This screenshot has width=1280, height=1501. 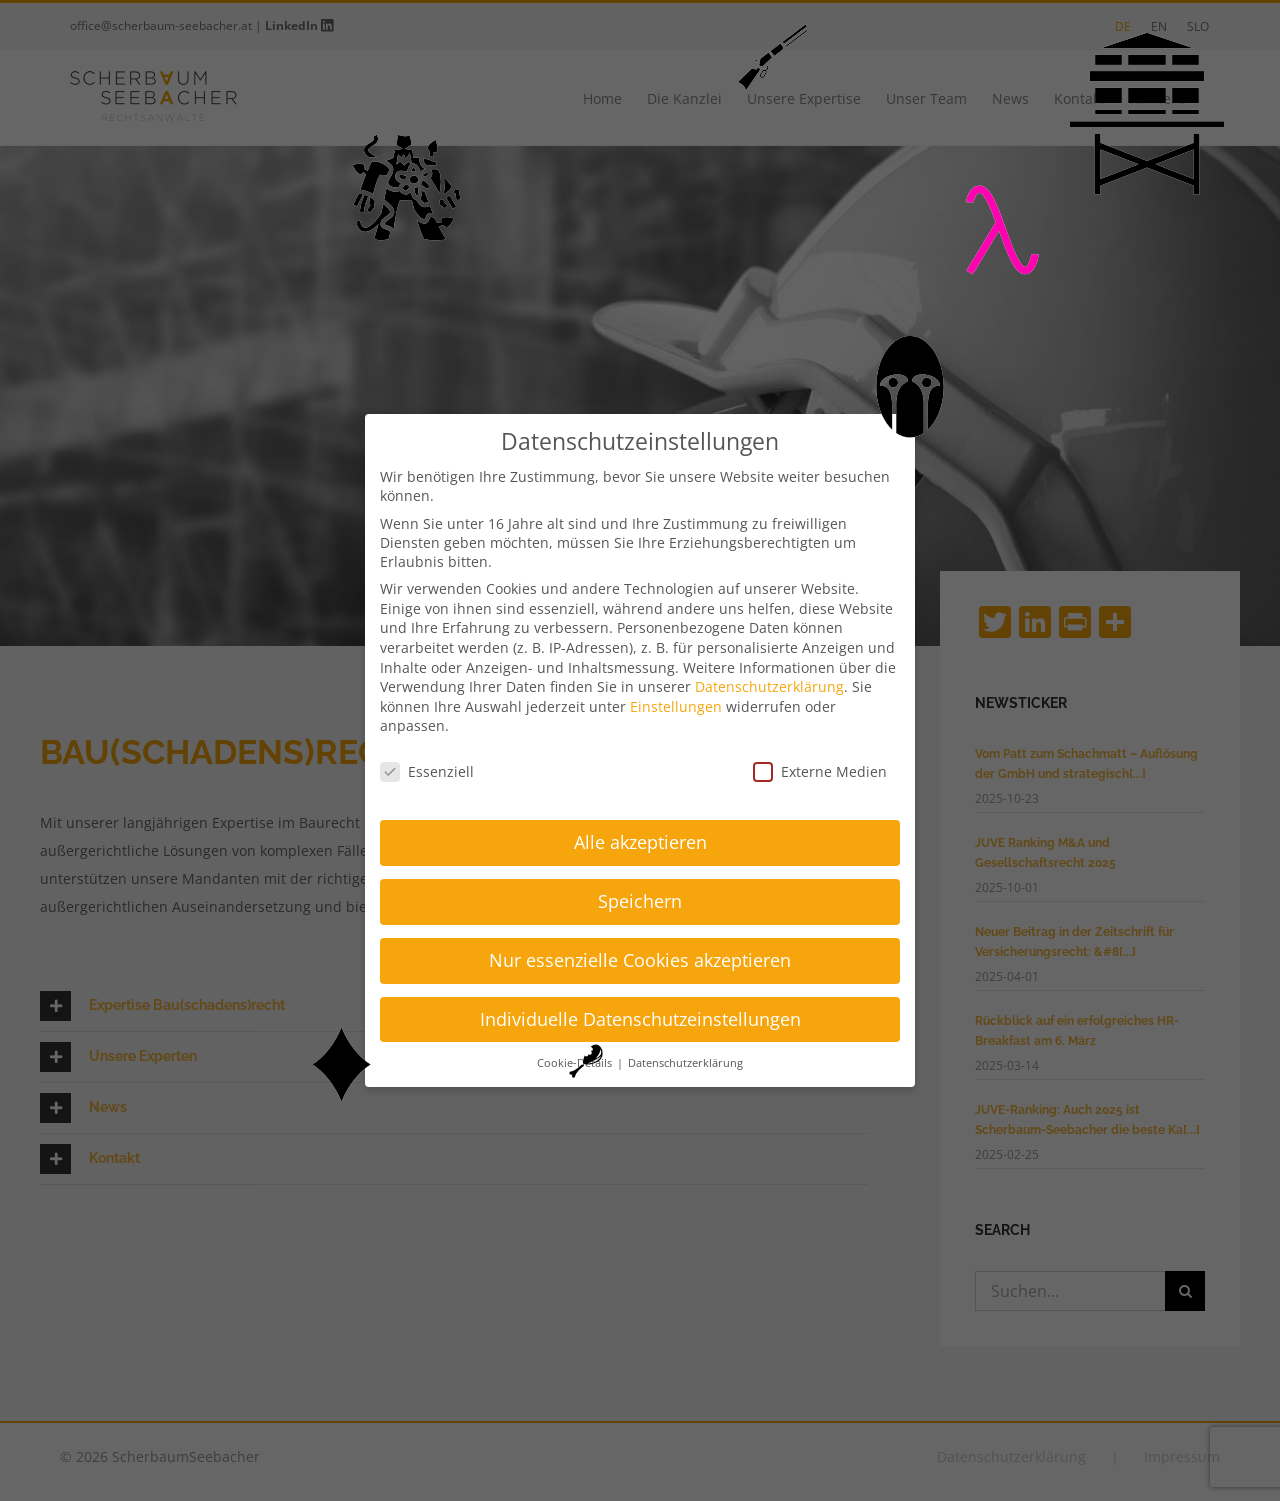 What do you see at coordinates (772, 57) in the screenshot?
I see `select rifle weapon in game inventory` at bounding box center [772, 57].